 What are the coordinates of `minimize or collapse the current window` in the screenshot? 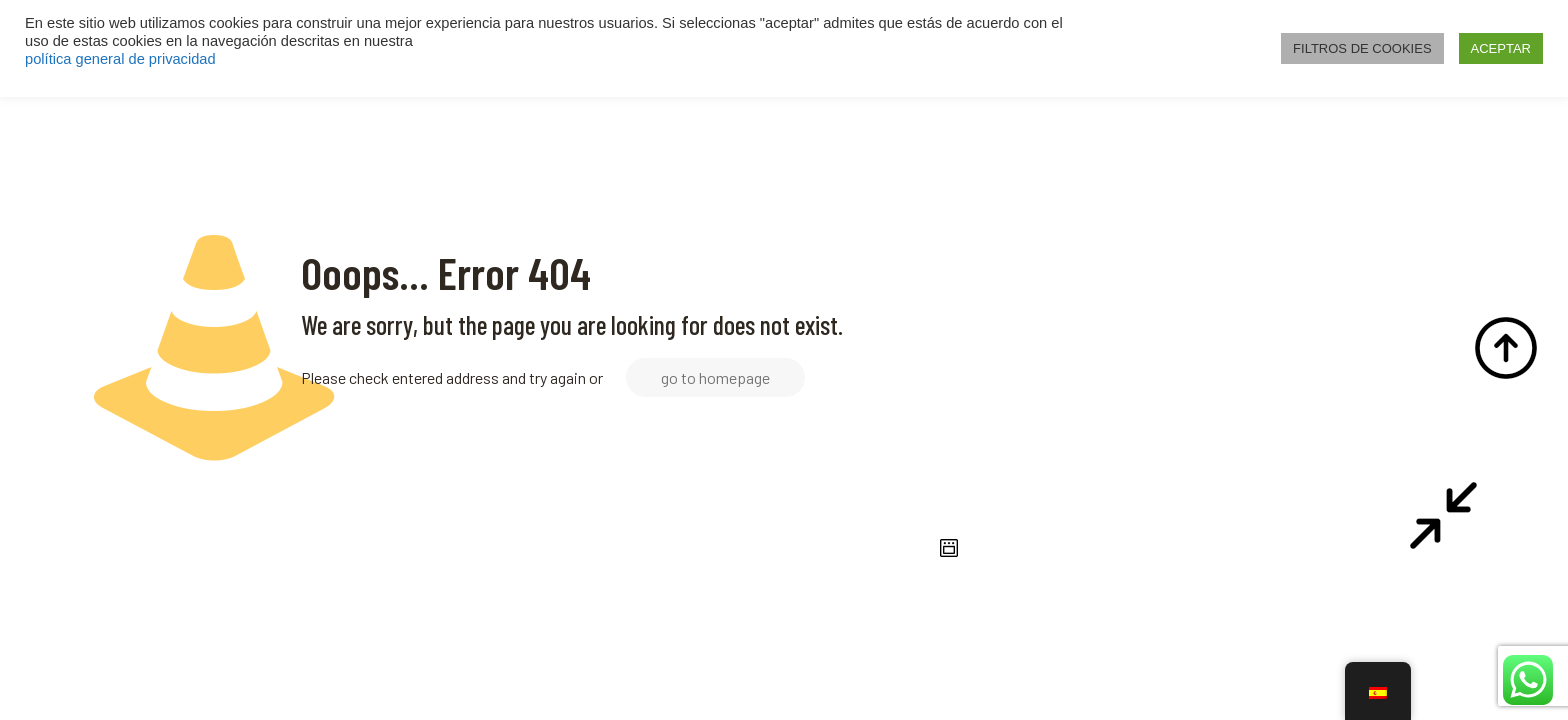 It's located at (1443, 515).